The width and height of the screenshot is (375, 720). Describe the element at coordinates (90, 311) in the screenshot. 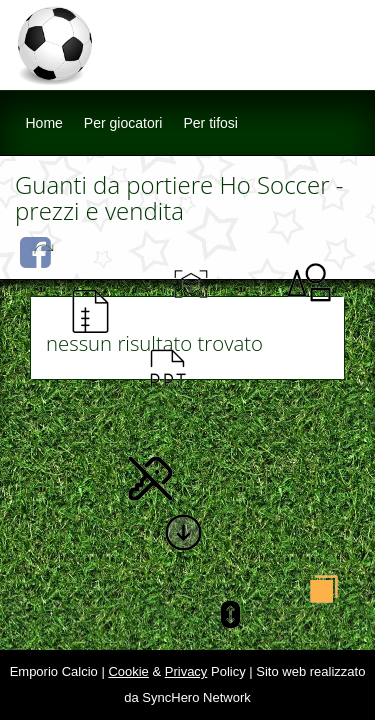

I see `access compressed or archived files` at that location.